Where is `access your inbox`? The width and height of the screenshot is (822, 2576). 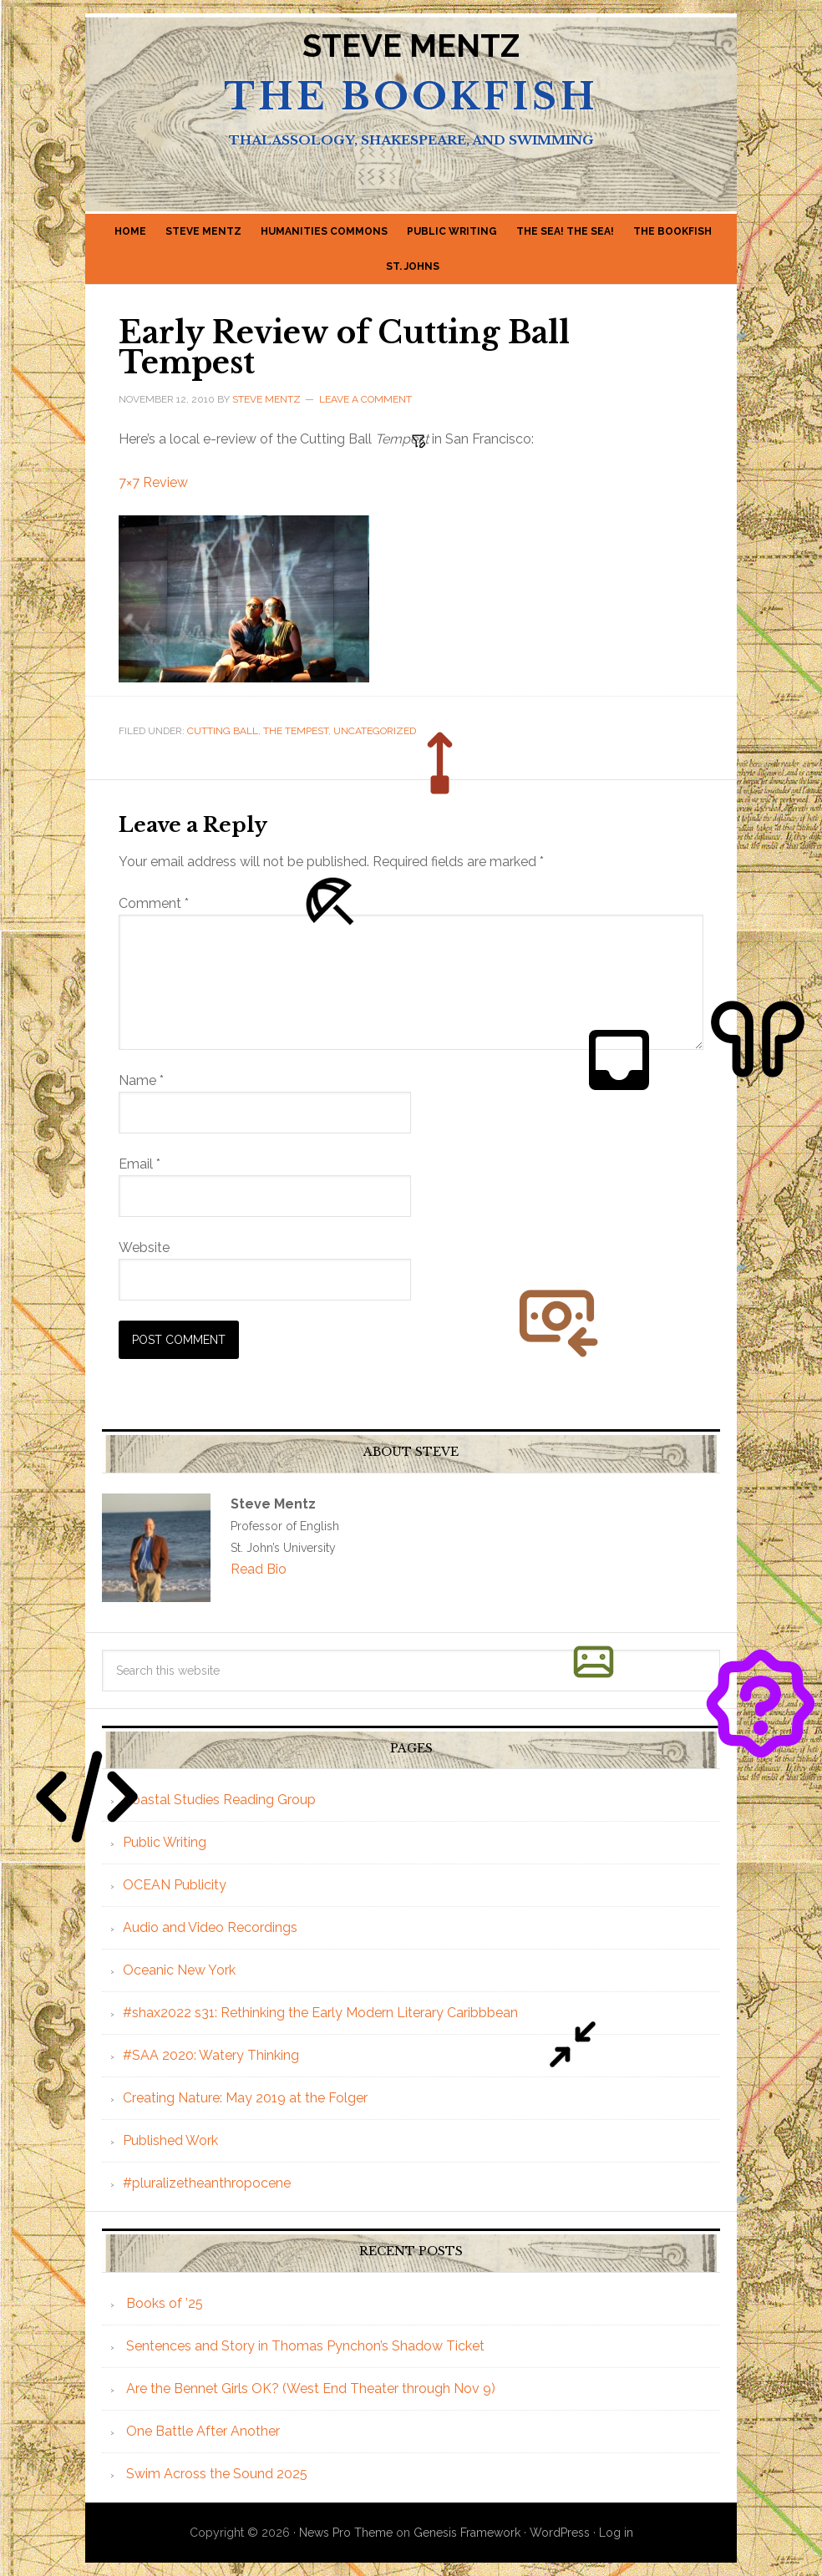 access your inbox is located at coordinates (619, 1060).